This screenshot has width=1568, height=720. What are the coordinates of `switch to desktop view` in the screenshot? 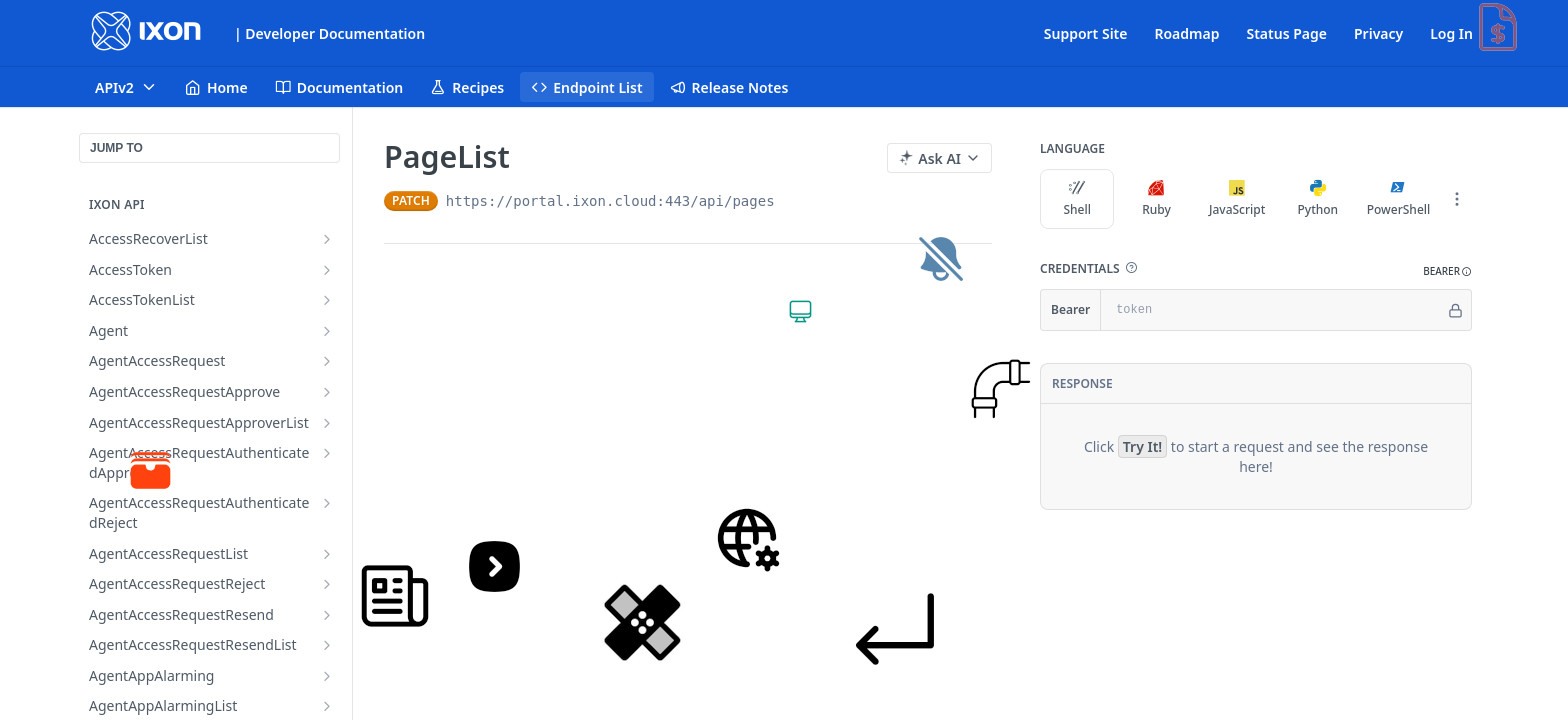 It's located at (800, 311).